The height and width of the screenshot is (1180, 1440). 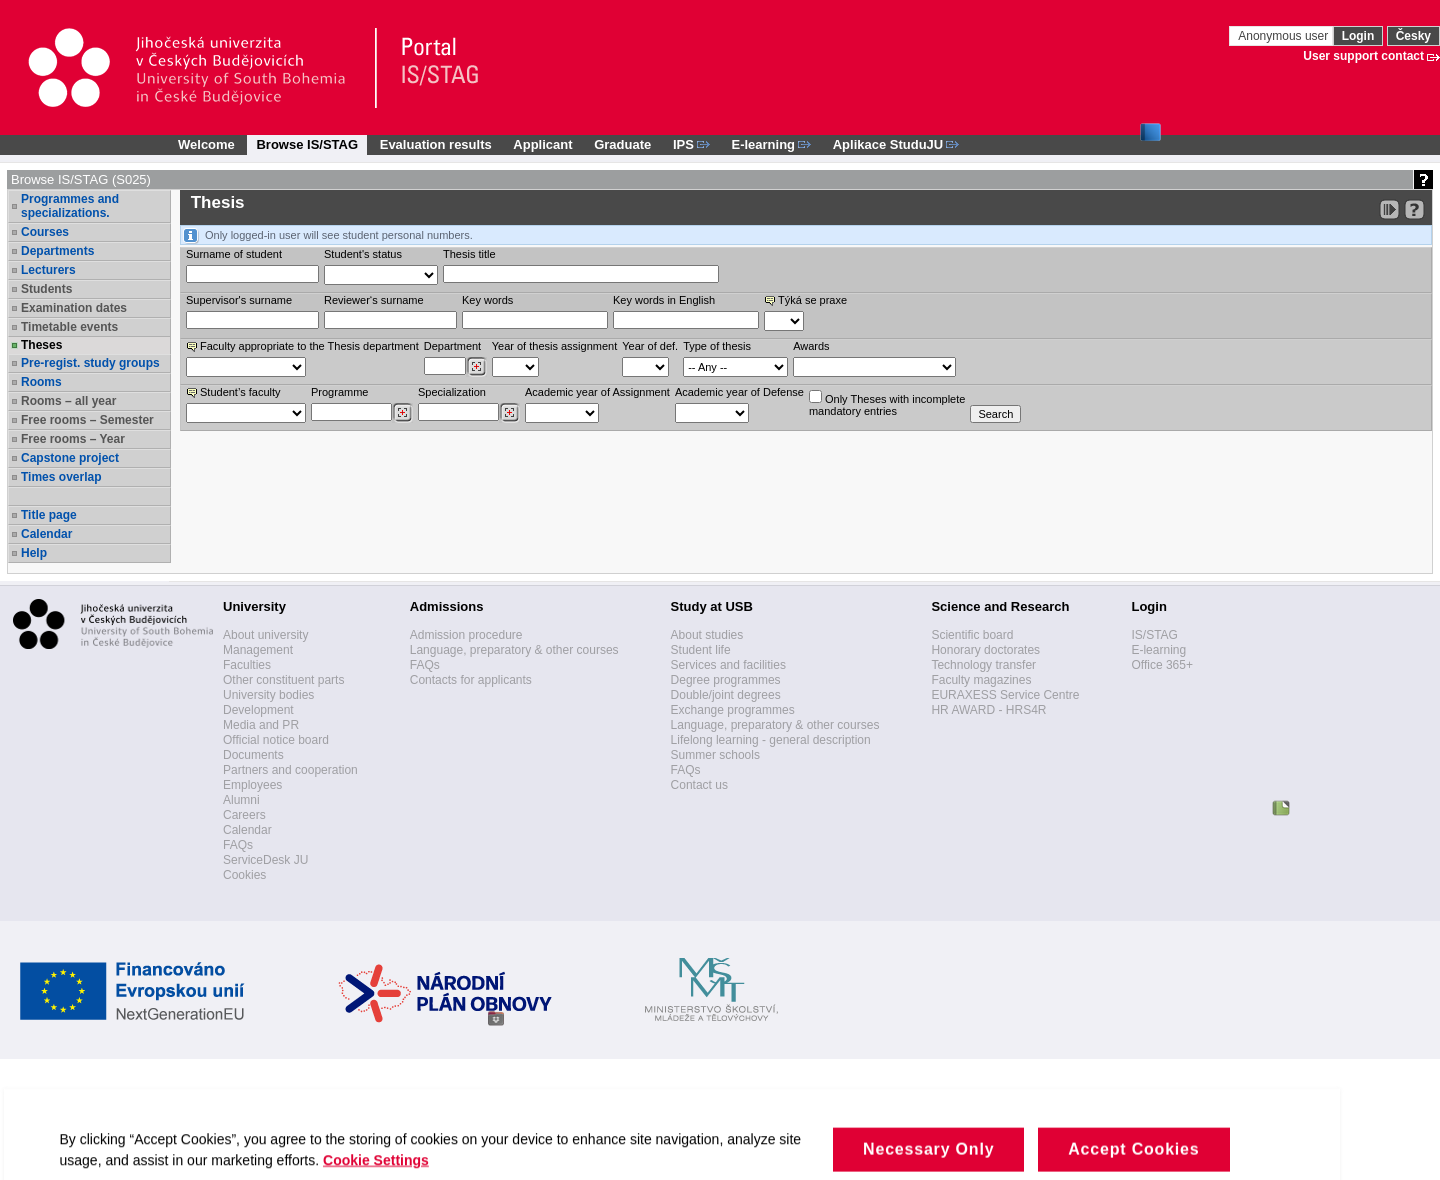 What do you see at coordinates (1281, 808) in the screenshot?
I see `customize desktop theme and appearance settings` at bounding box center [1281, 808].